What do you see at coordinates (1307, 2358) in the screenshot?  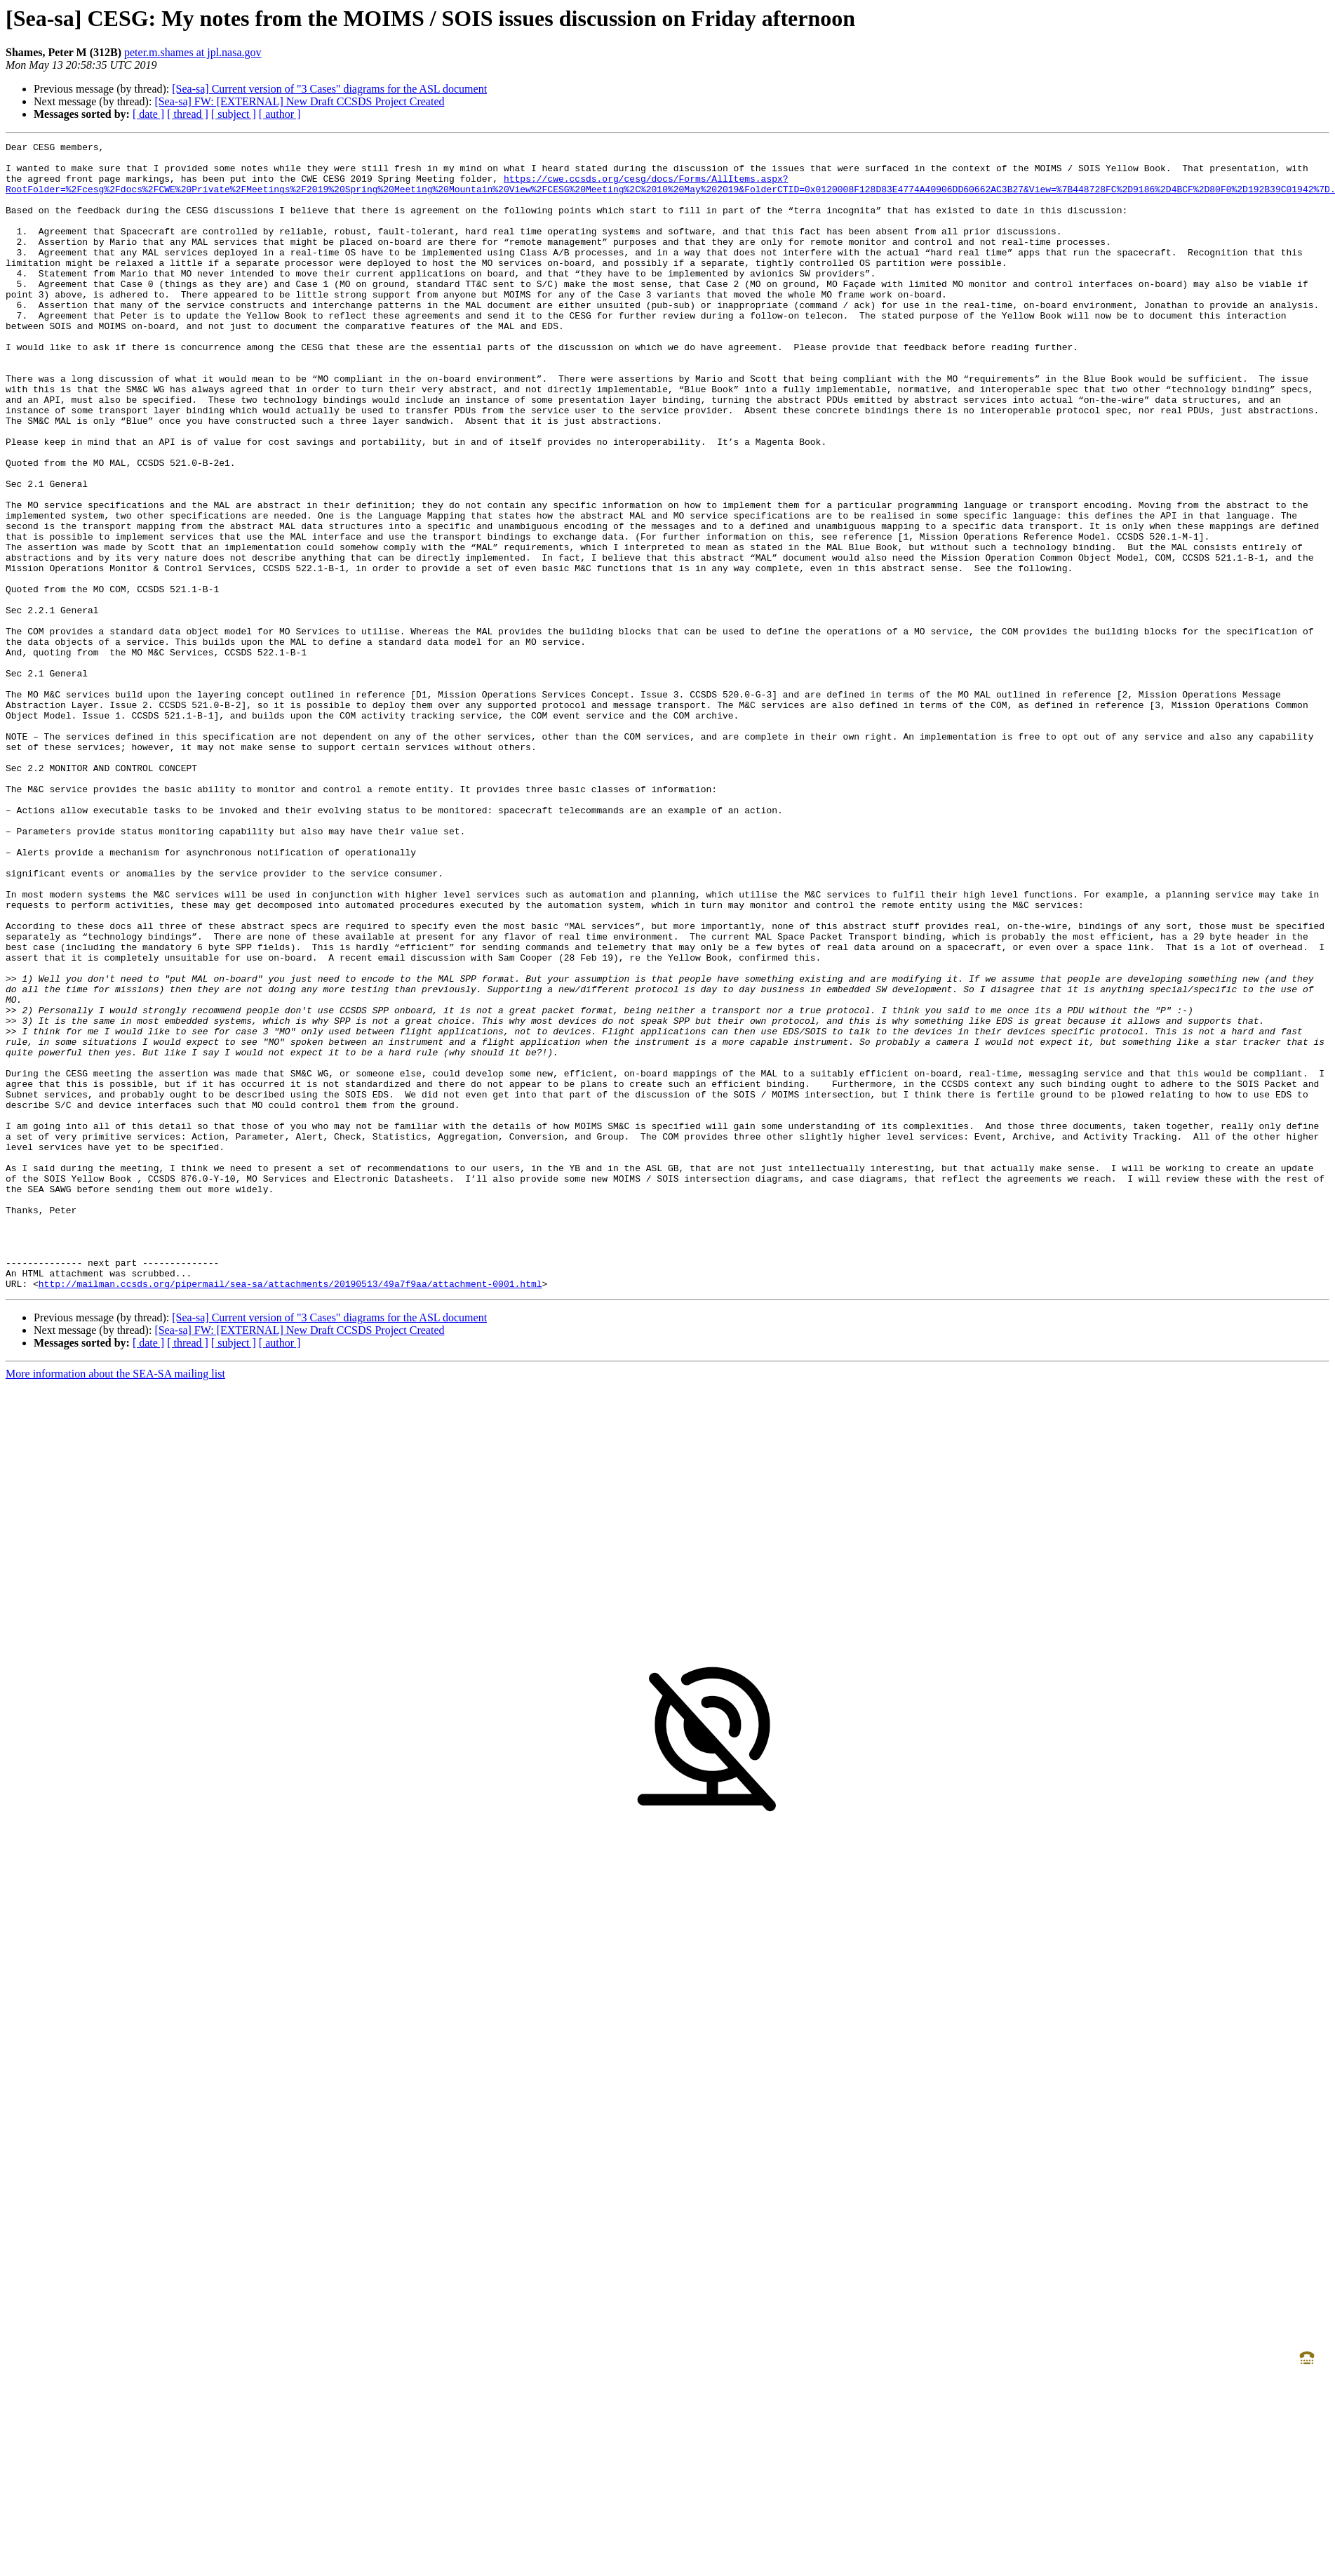 I see `enable tty/tdd accessibility for hearing-impaired calls` at bounding box center [1307, 2358].